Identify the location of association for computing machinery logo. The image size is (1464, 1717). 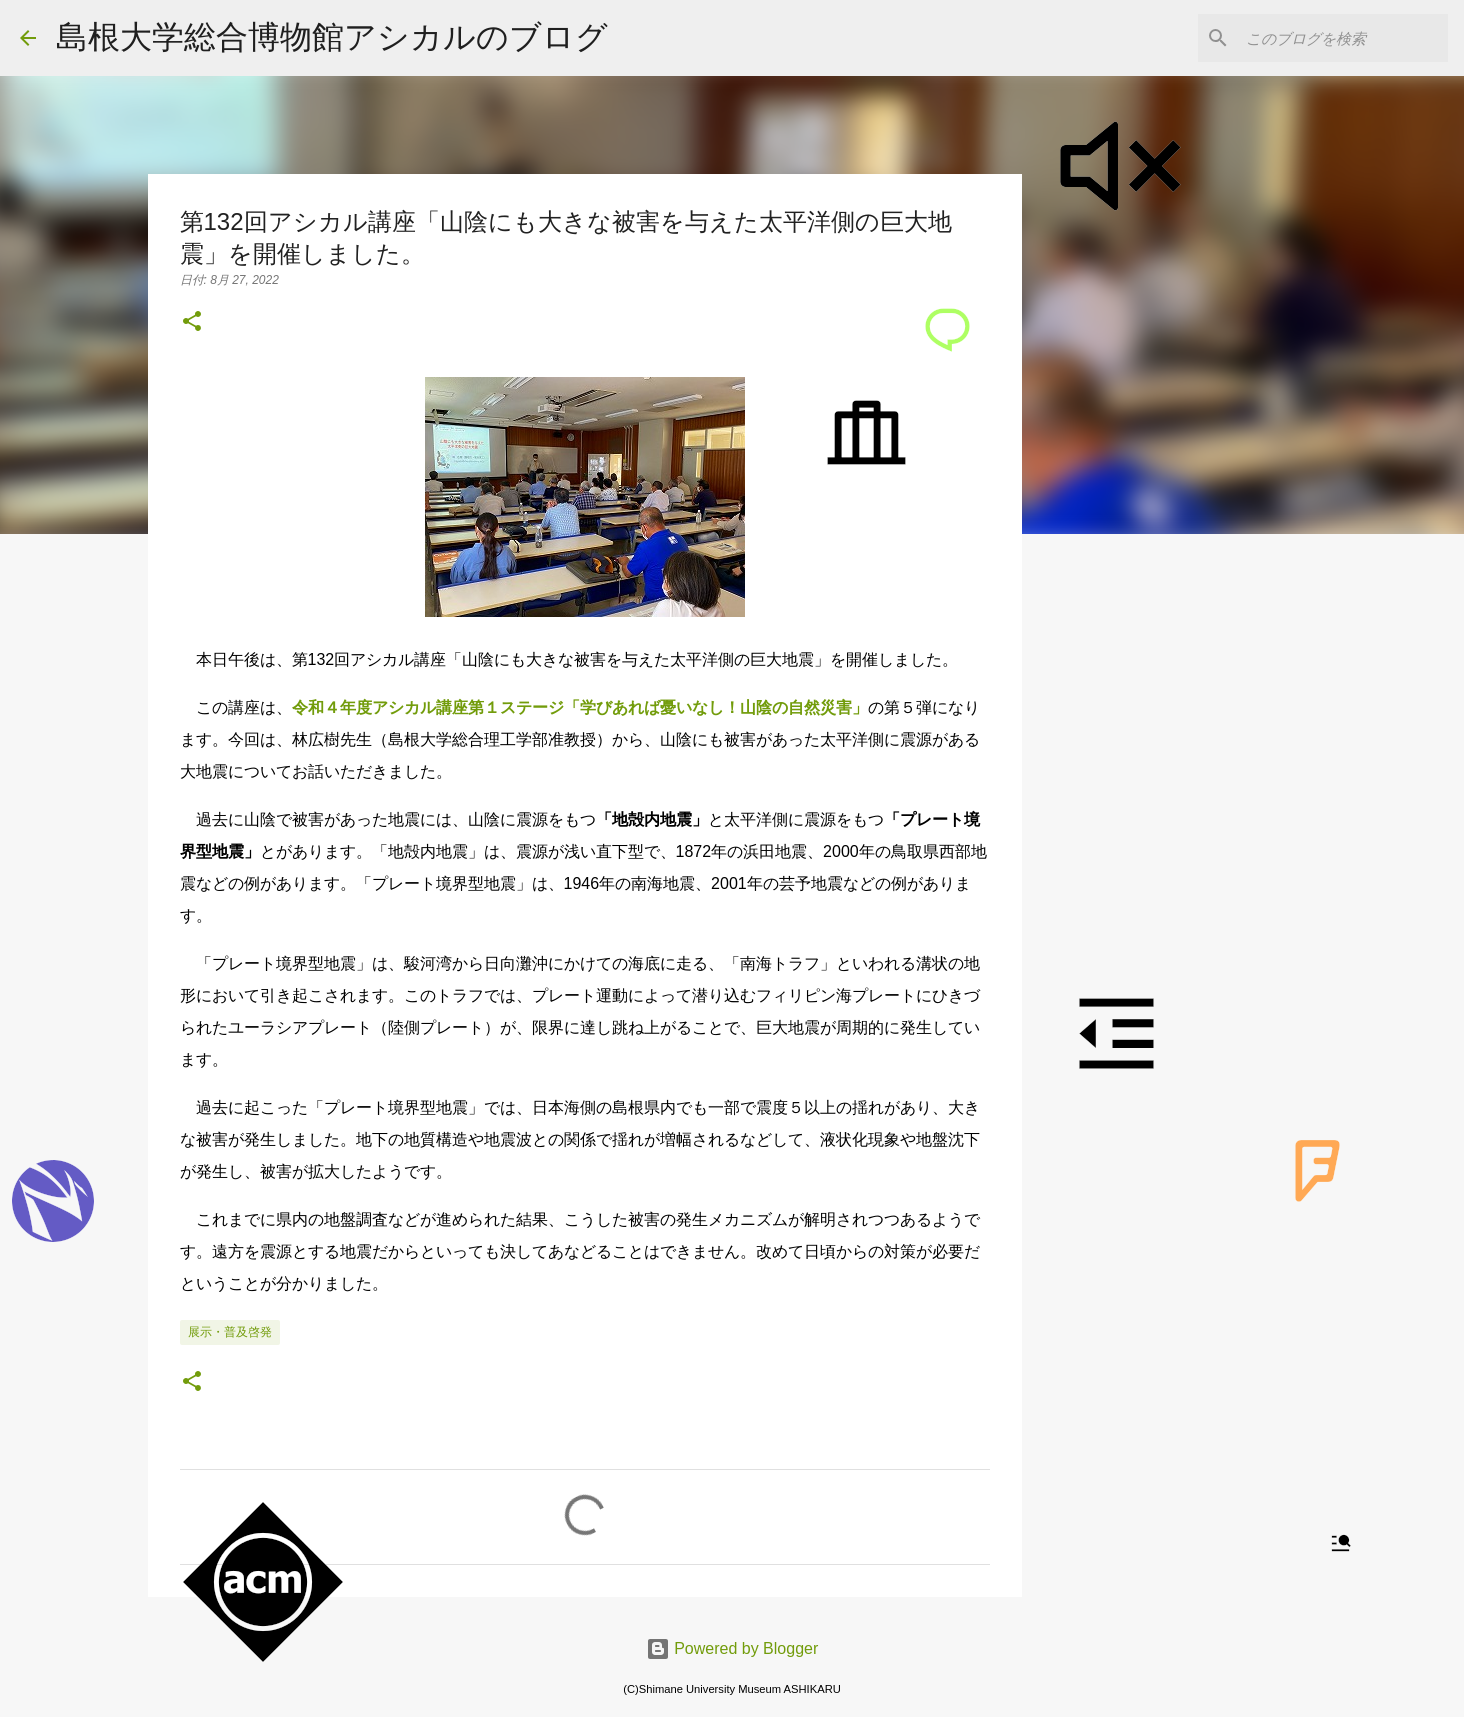
(263, 1582).